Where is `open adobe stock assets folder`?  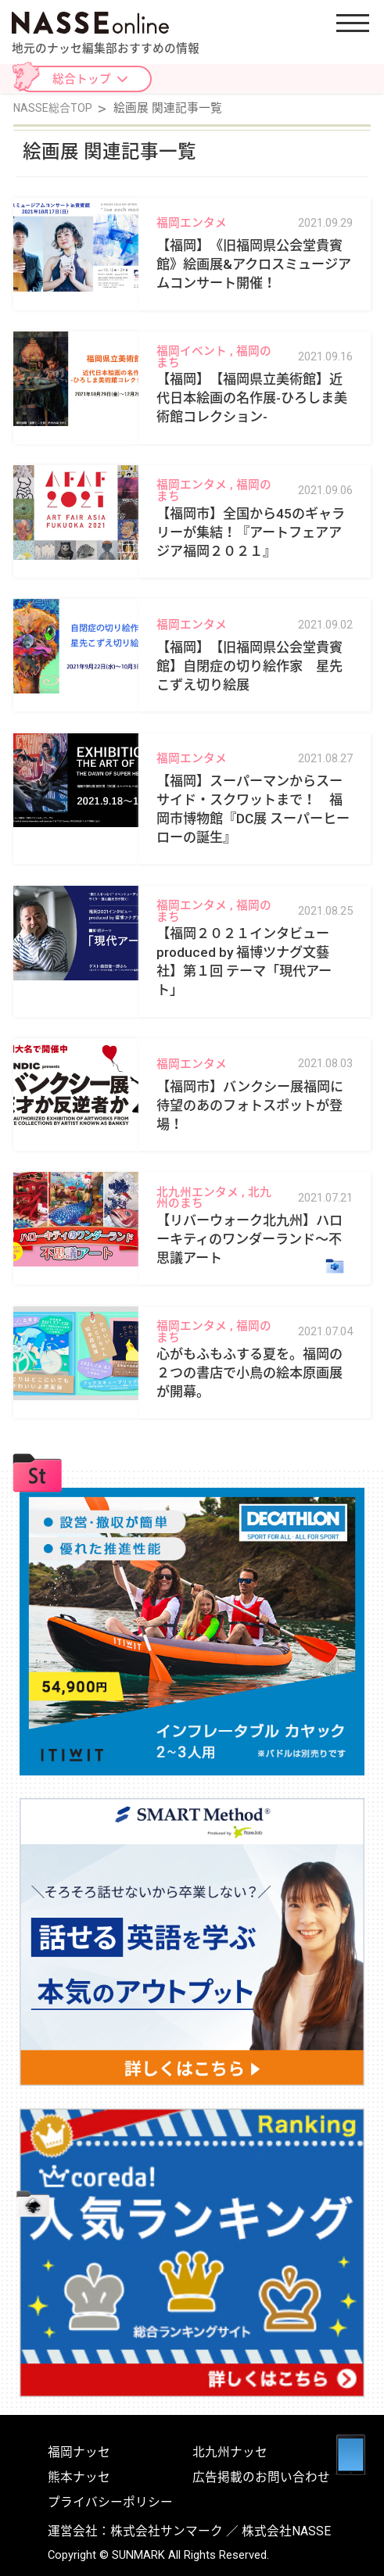 open adobe stock assets folder is located at coordinates (37, 1474).